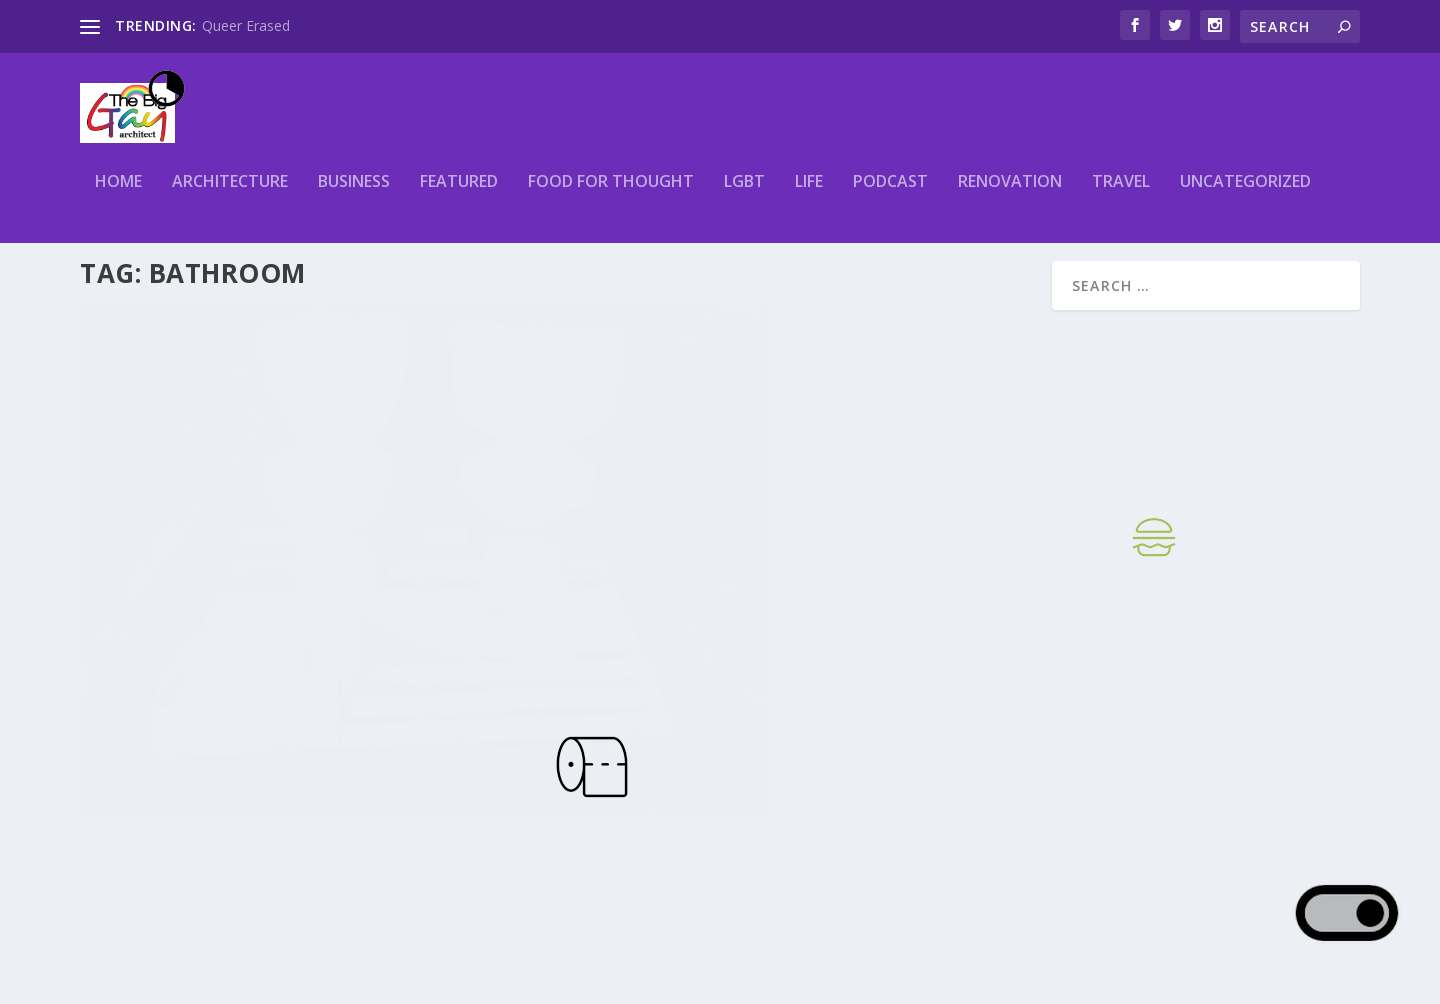  Describe the element at coordinates (1154, 538) in the screenshot. I see `open navigation menu` at that location.